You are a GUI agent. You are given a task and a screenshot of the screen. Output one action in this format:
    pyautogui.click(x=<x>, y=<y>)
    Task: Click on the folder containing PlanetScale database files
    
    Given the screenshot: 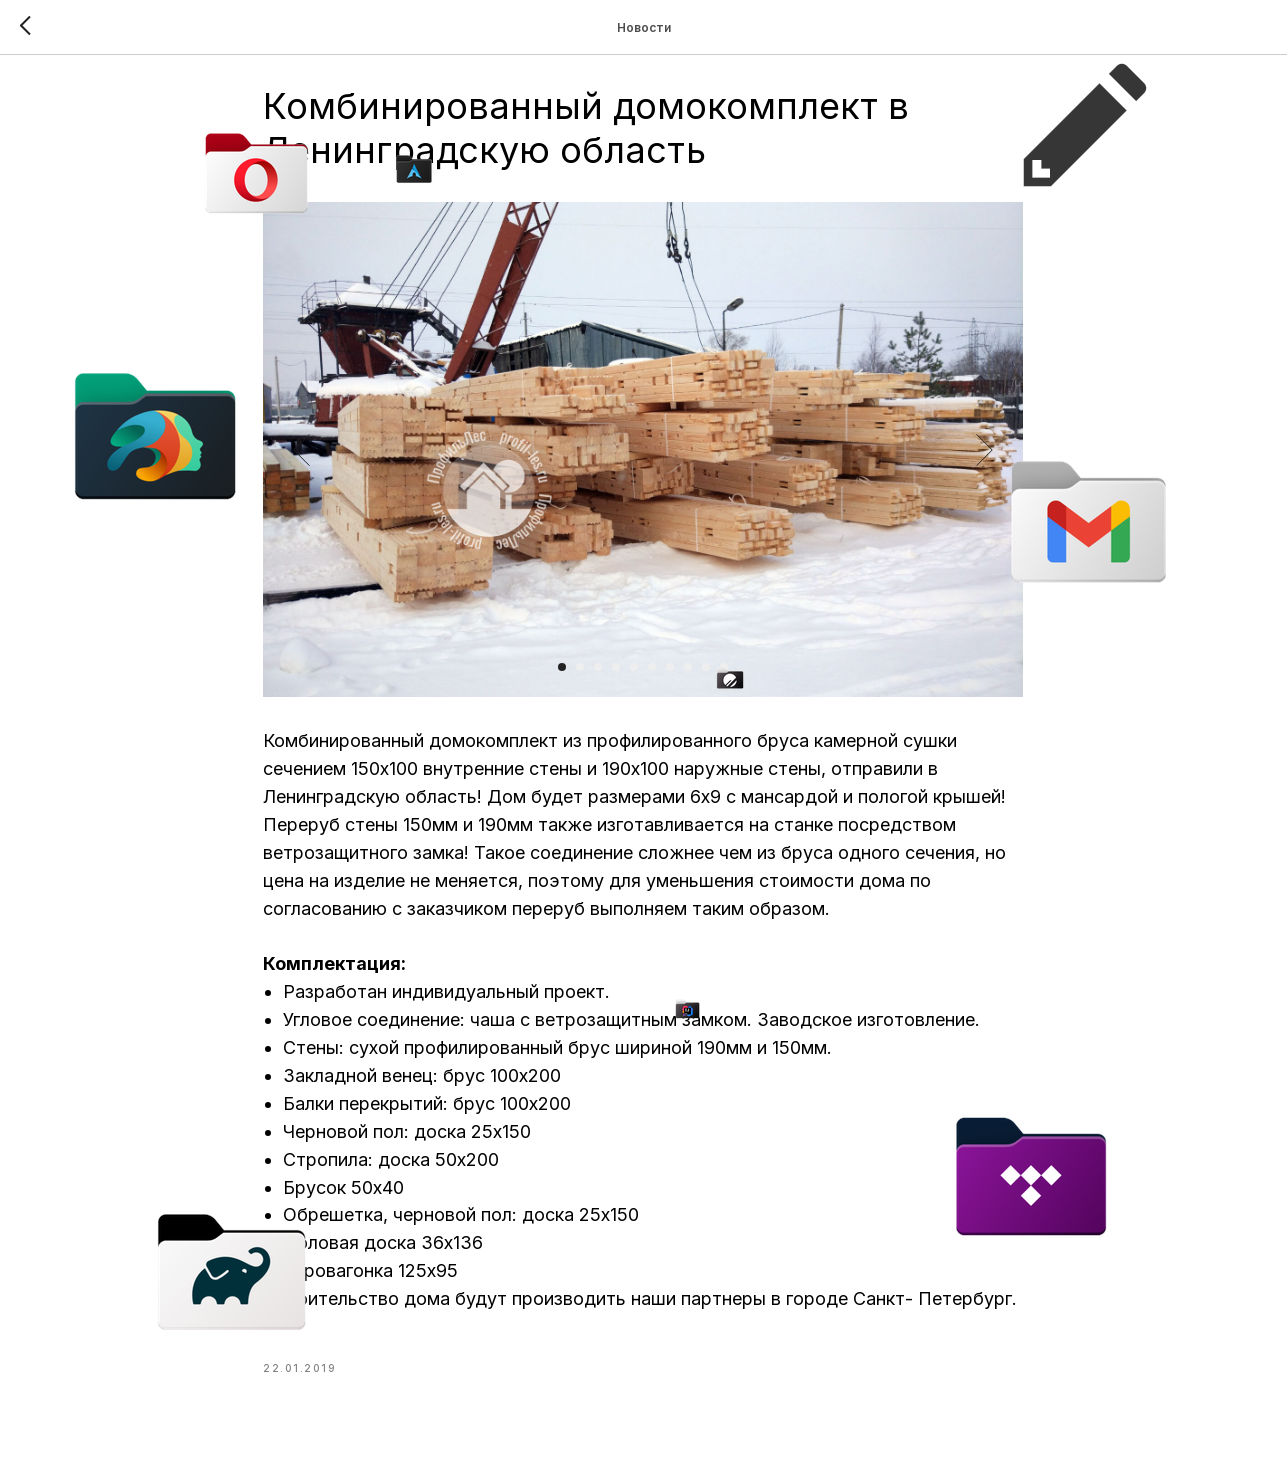 What is the action you would take?
    pyautogui.click(x=730, y=679)
    